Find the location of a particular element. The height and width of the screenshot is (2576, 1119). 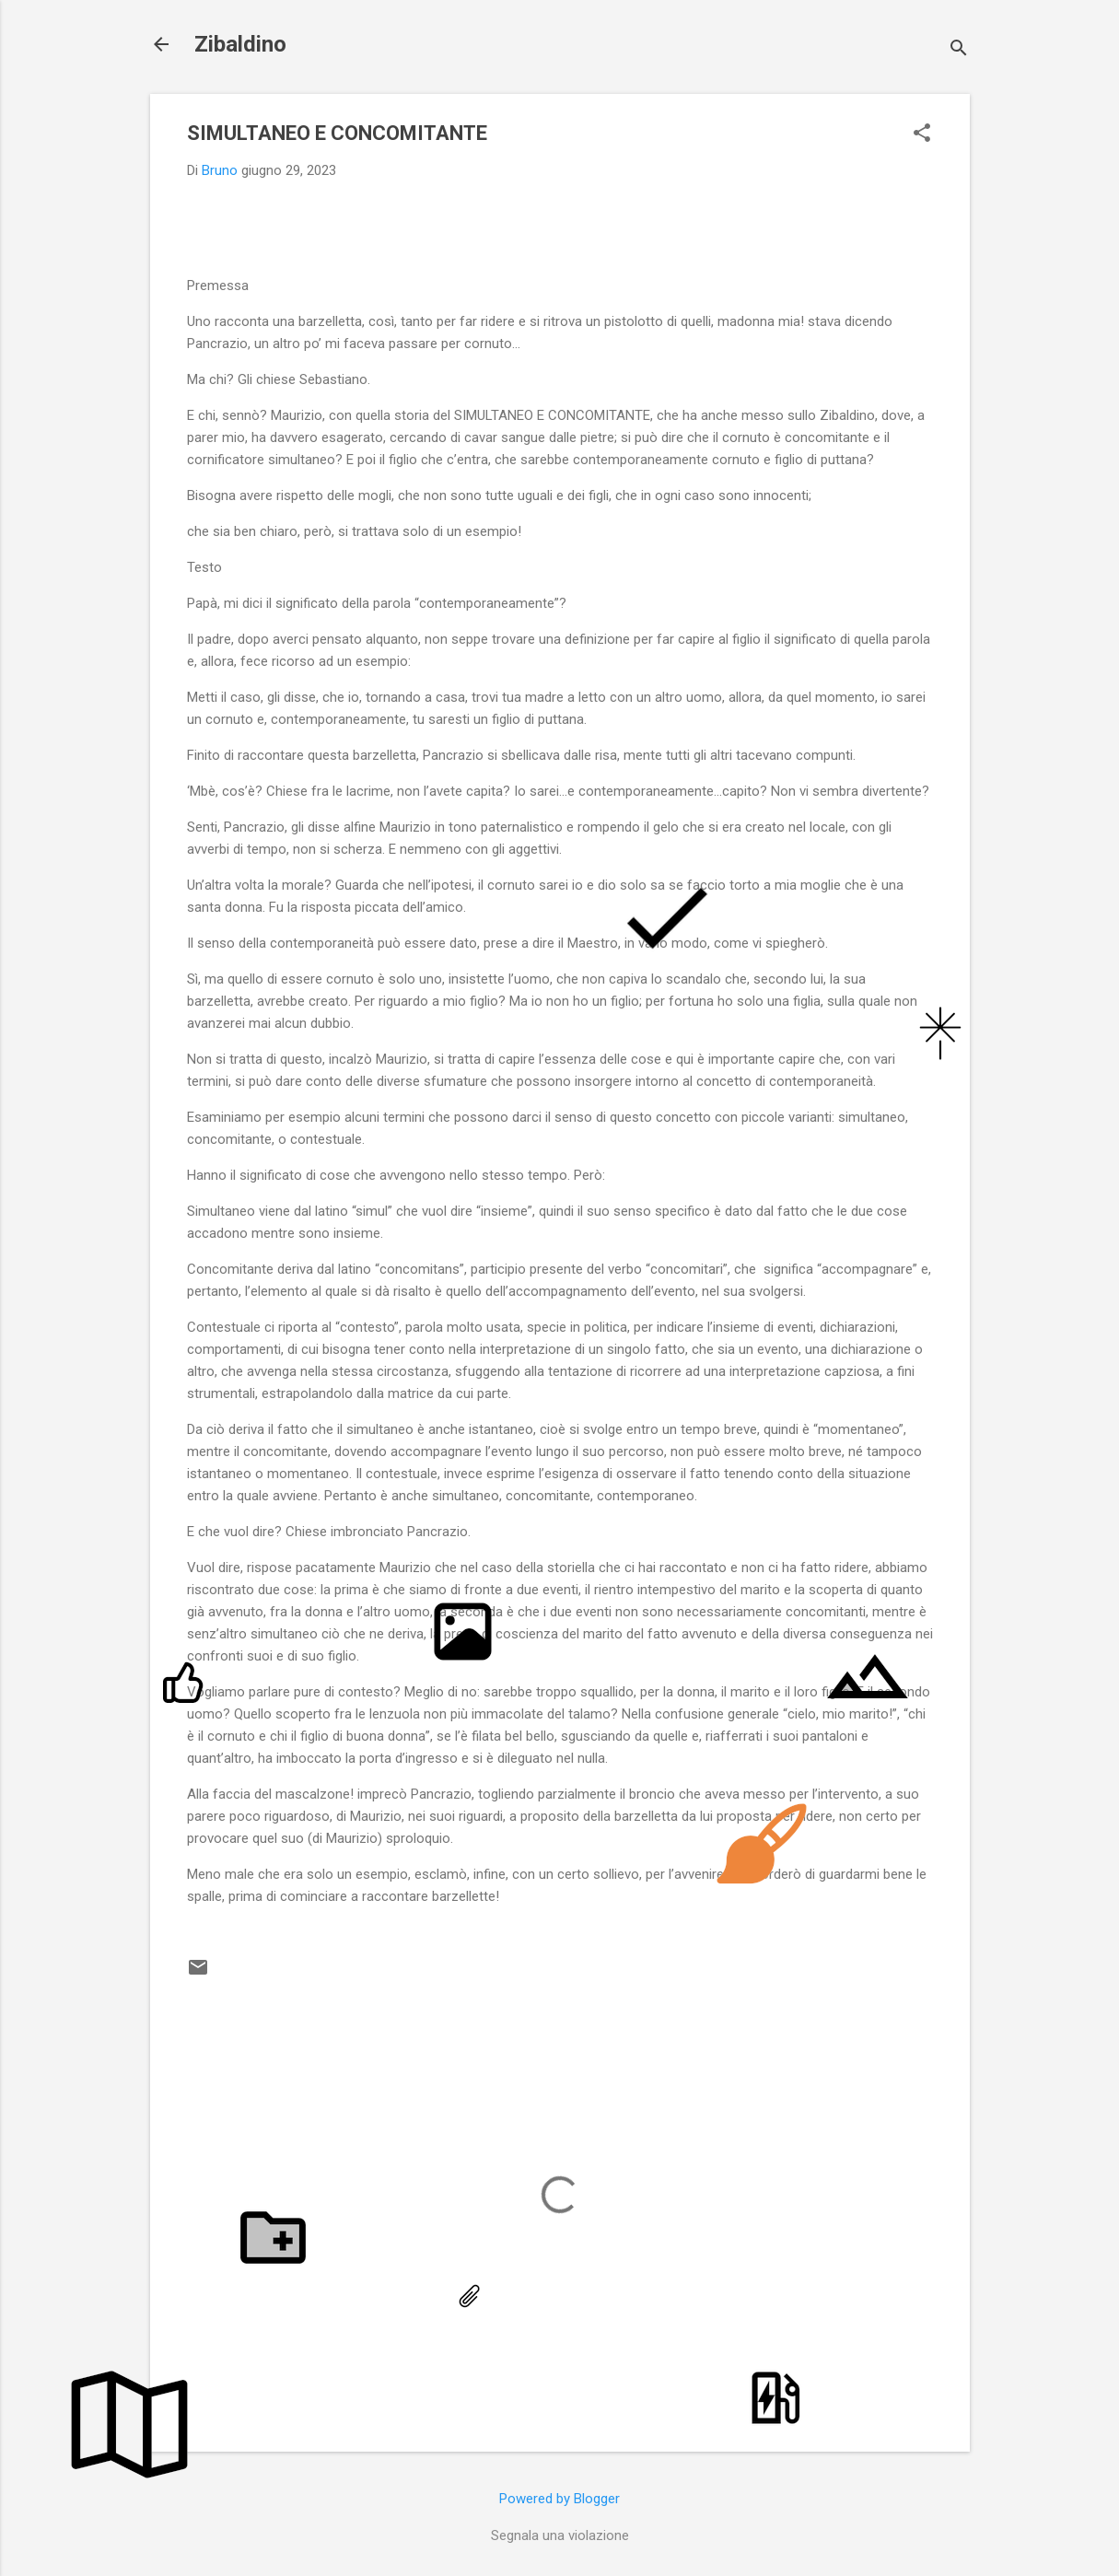

create a new folder is located at coordinates (273, 2237).